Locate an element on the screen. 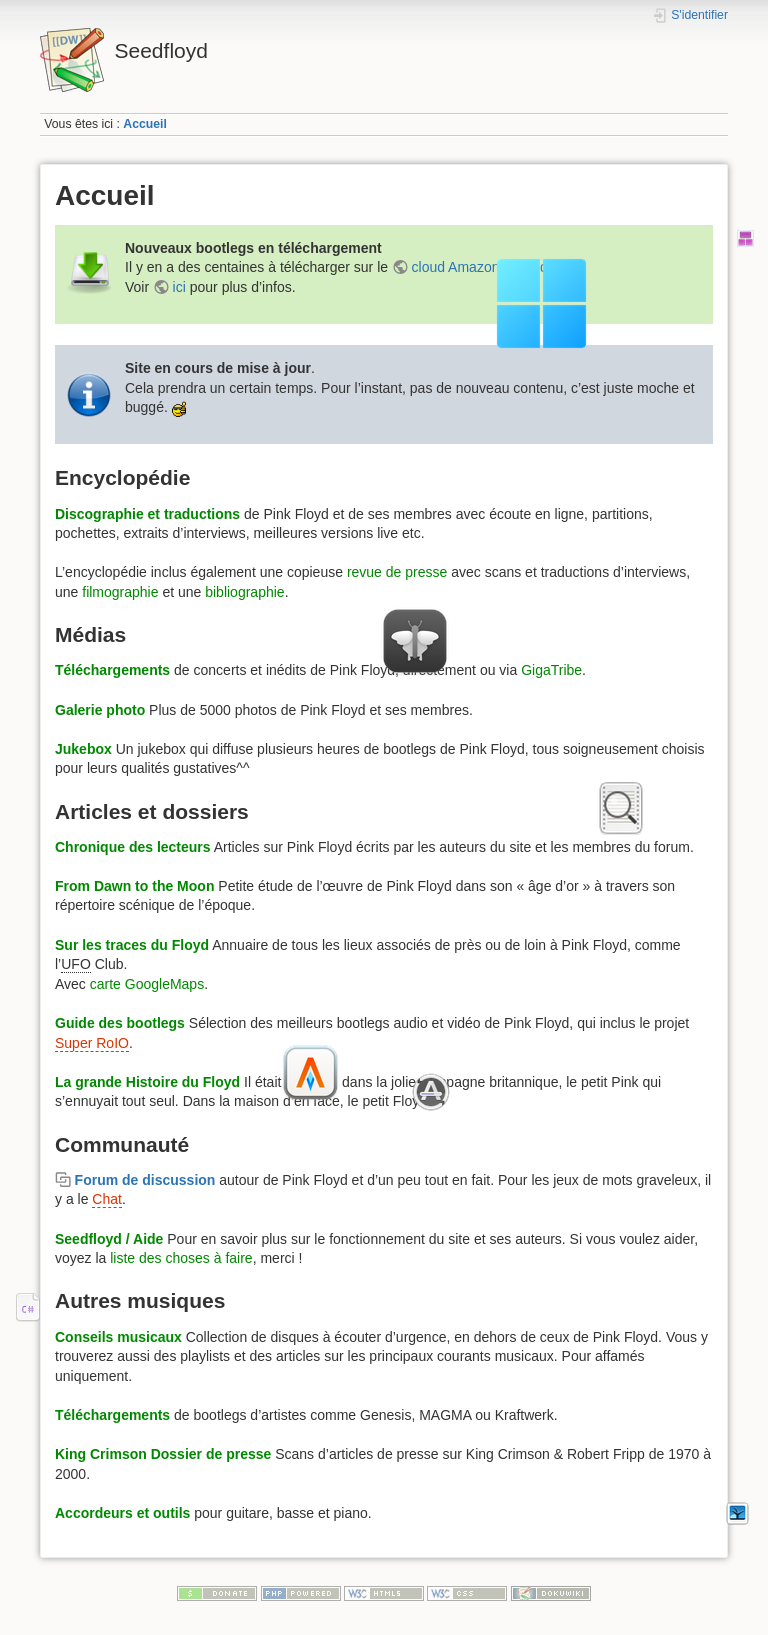  open Shotwell photo manager is located at coordinates (737, 1513).